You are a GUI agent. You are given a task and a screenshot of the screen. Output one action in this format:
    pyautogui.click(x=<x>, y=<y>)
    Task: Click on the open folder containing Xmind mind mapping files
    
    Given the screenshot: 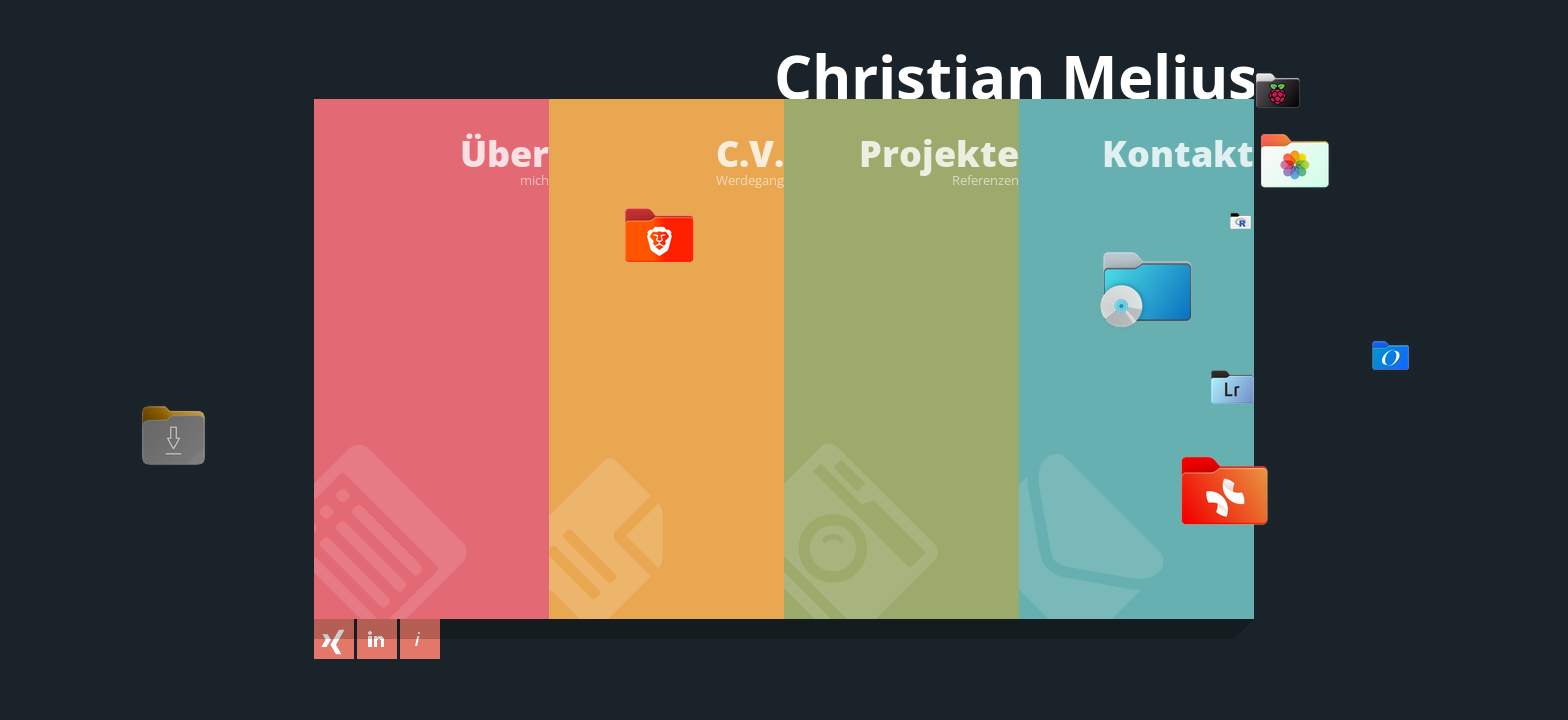 What is the action you would take?
    pyautogui.click(x=1224, y=493)
    